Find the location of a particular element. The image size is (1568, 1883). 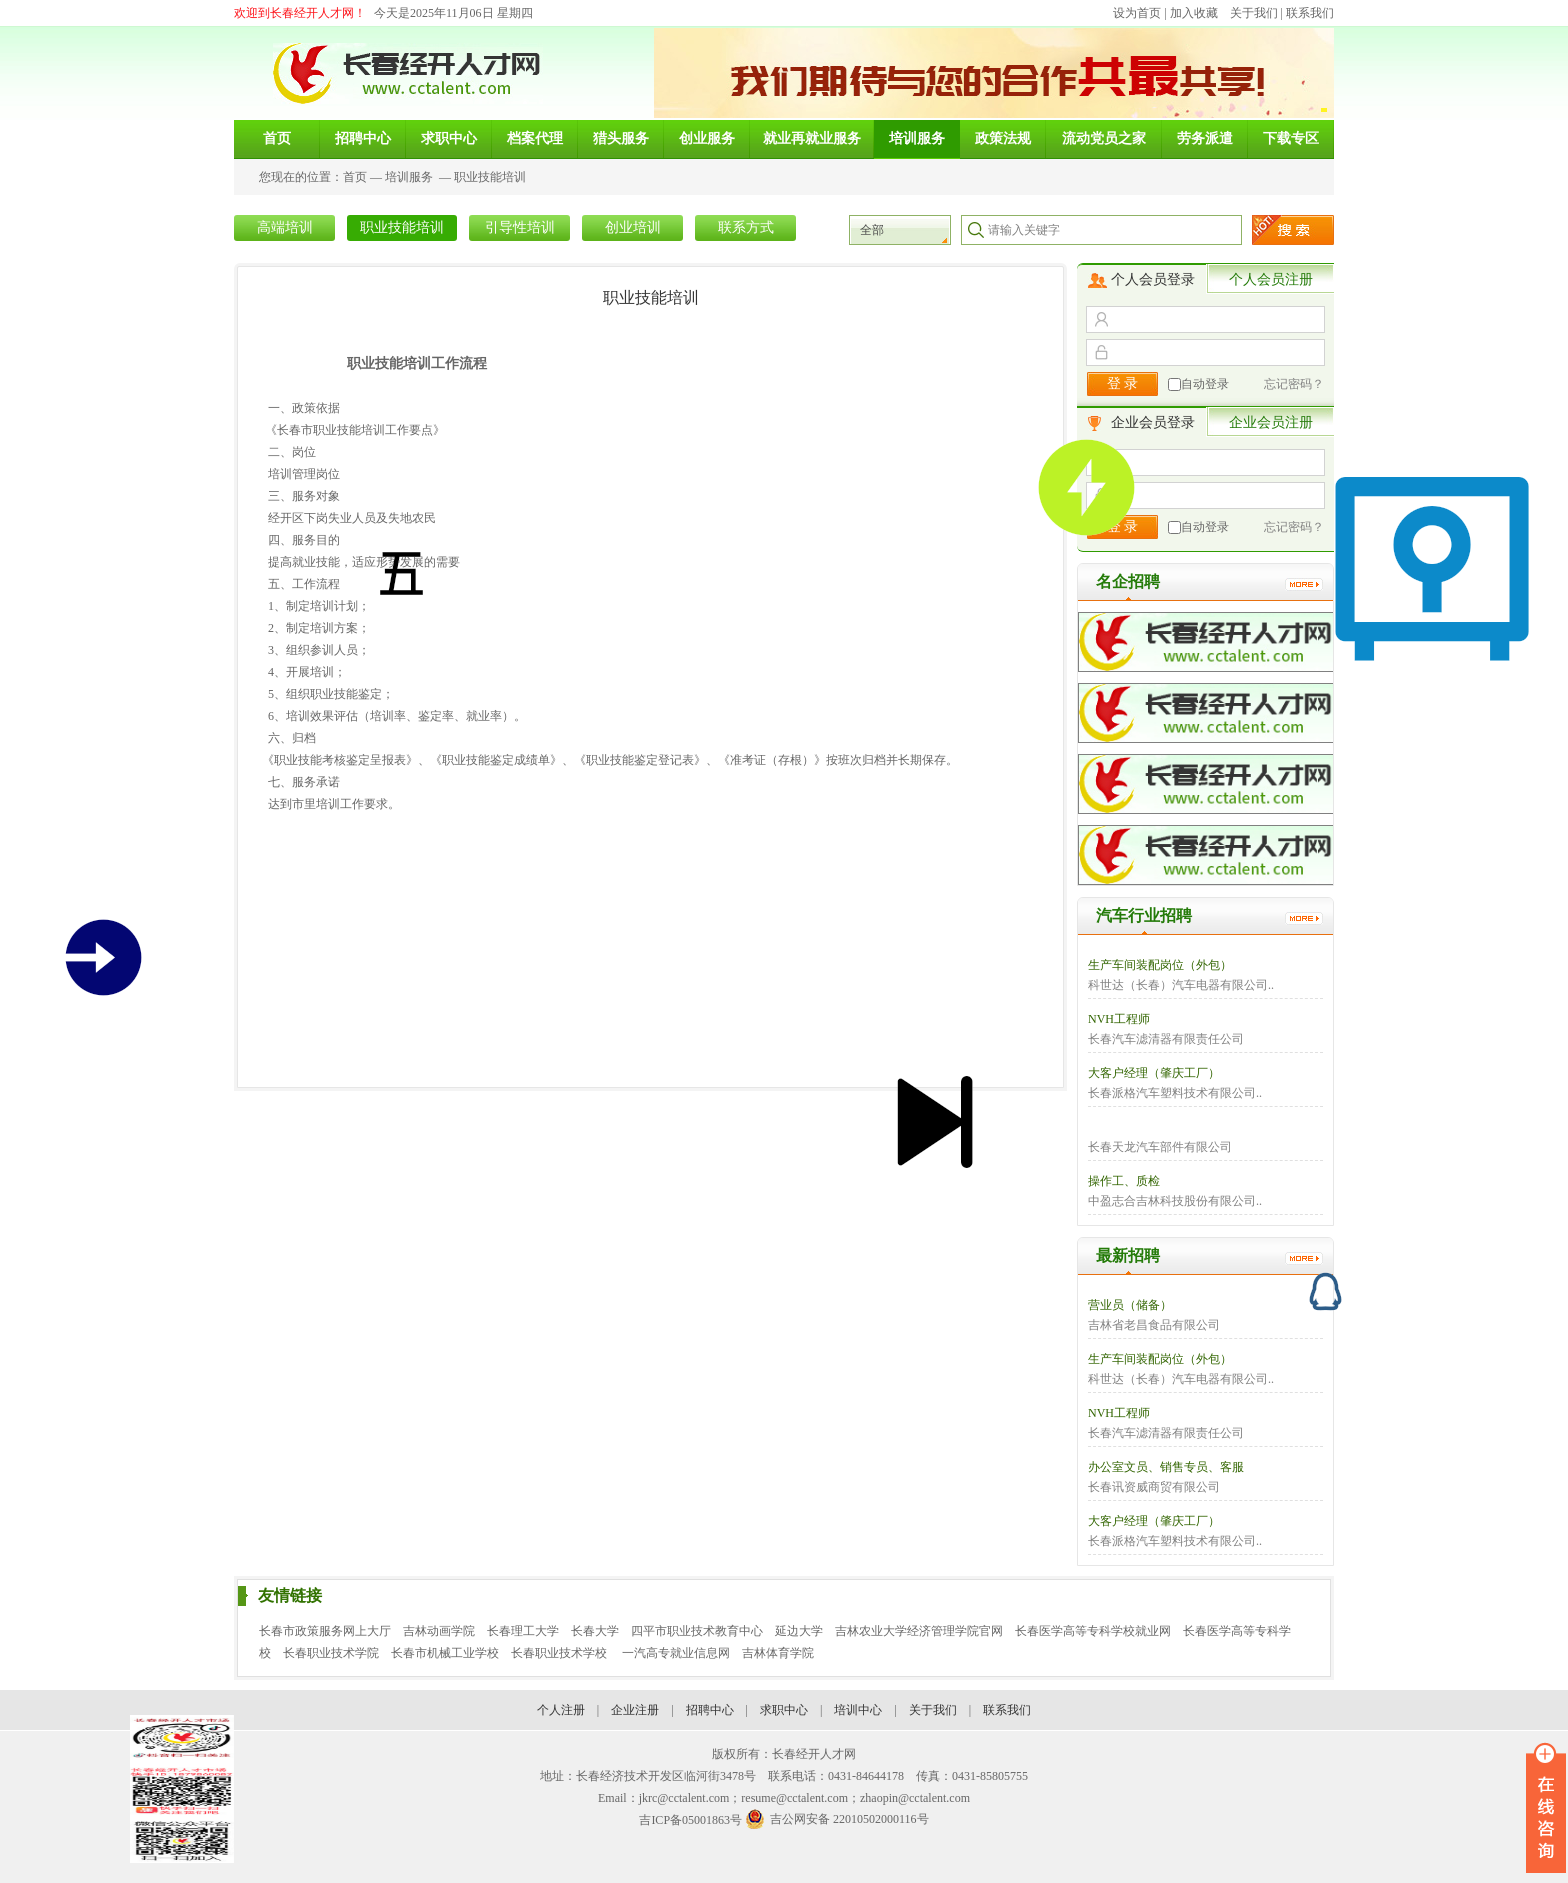

log in to your account is located at coordinates (103, 957).